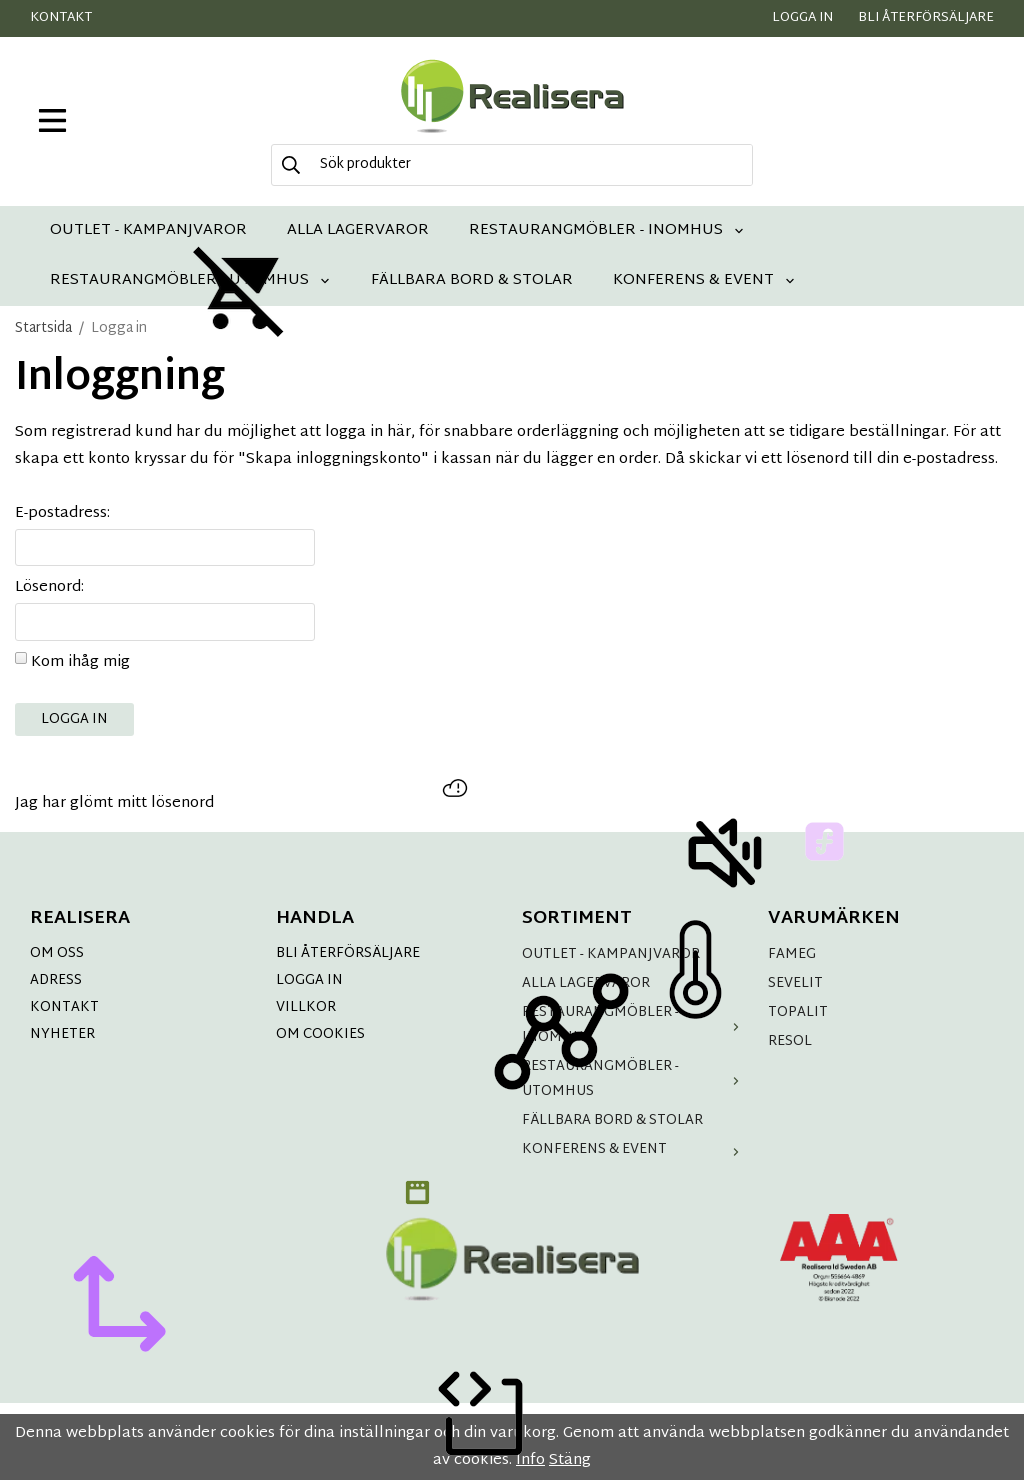 The image size is (1024, 1480). I want to click on insert a code block or snippet, so click(484, 1417).